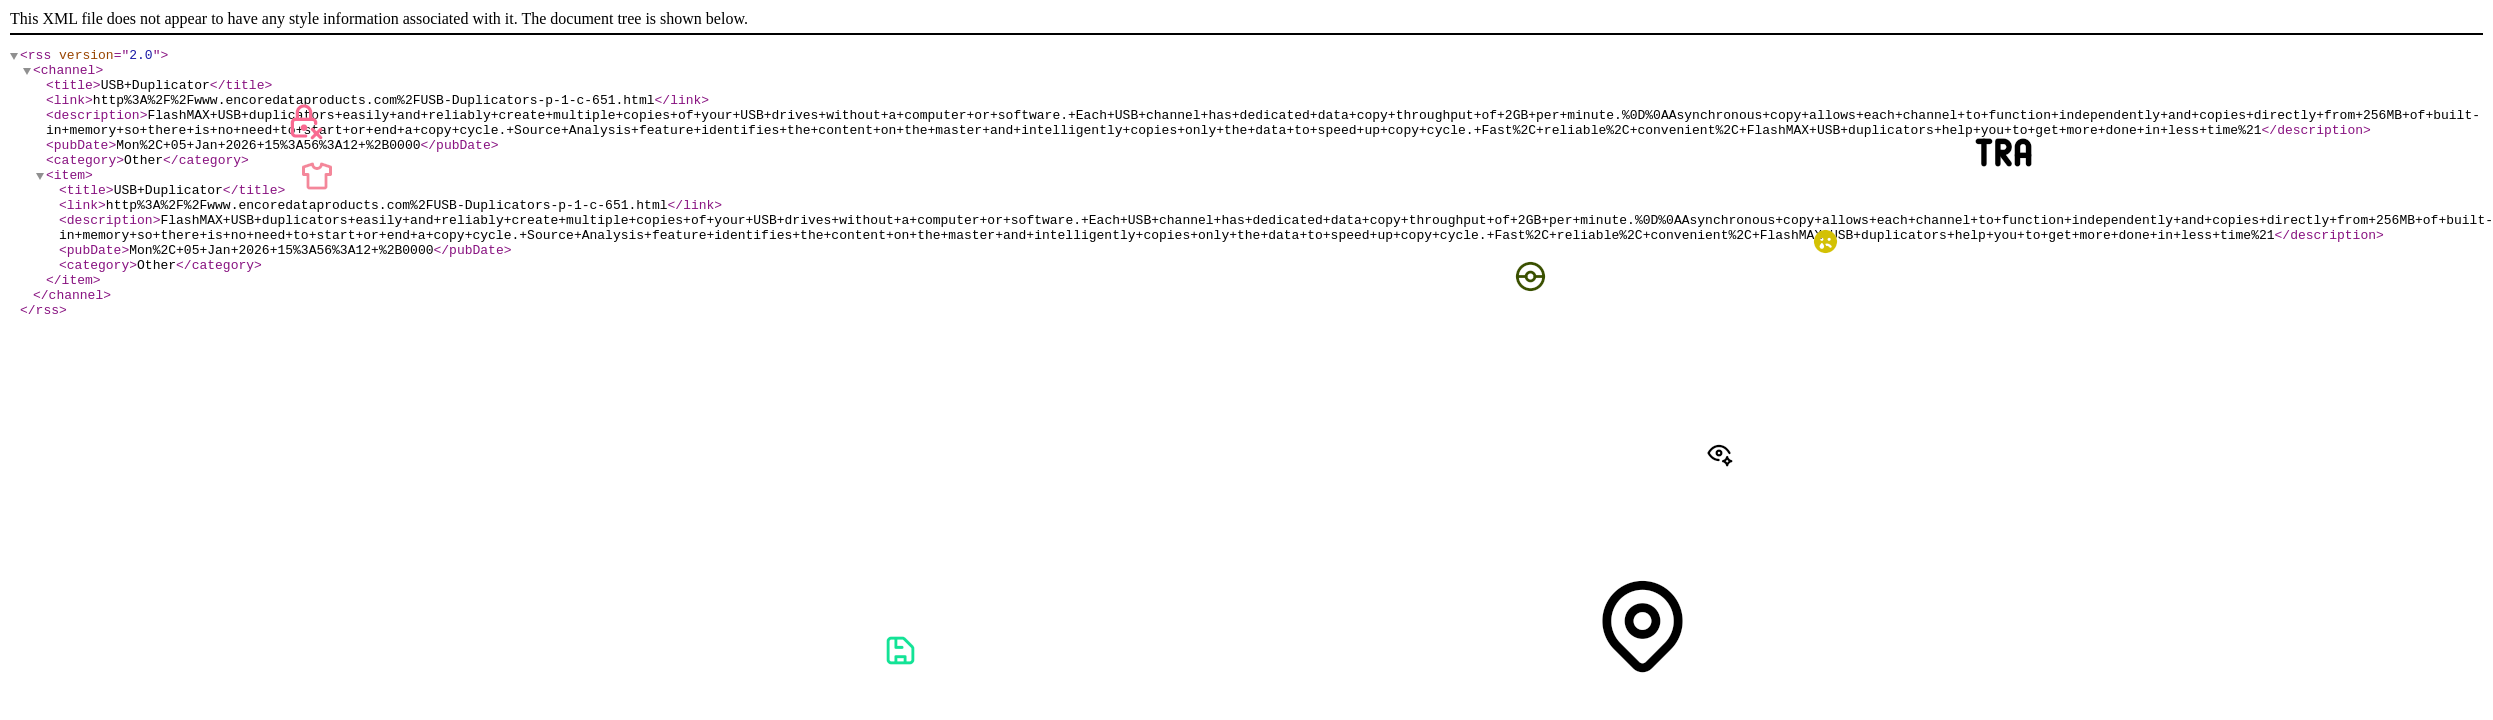  I want to click on save current file or document, so click(900, 650).